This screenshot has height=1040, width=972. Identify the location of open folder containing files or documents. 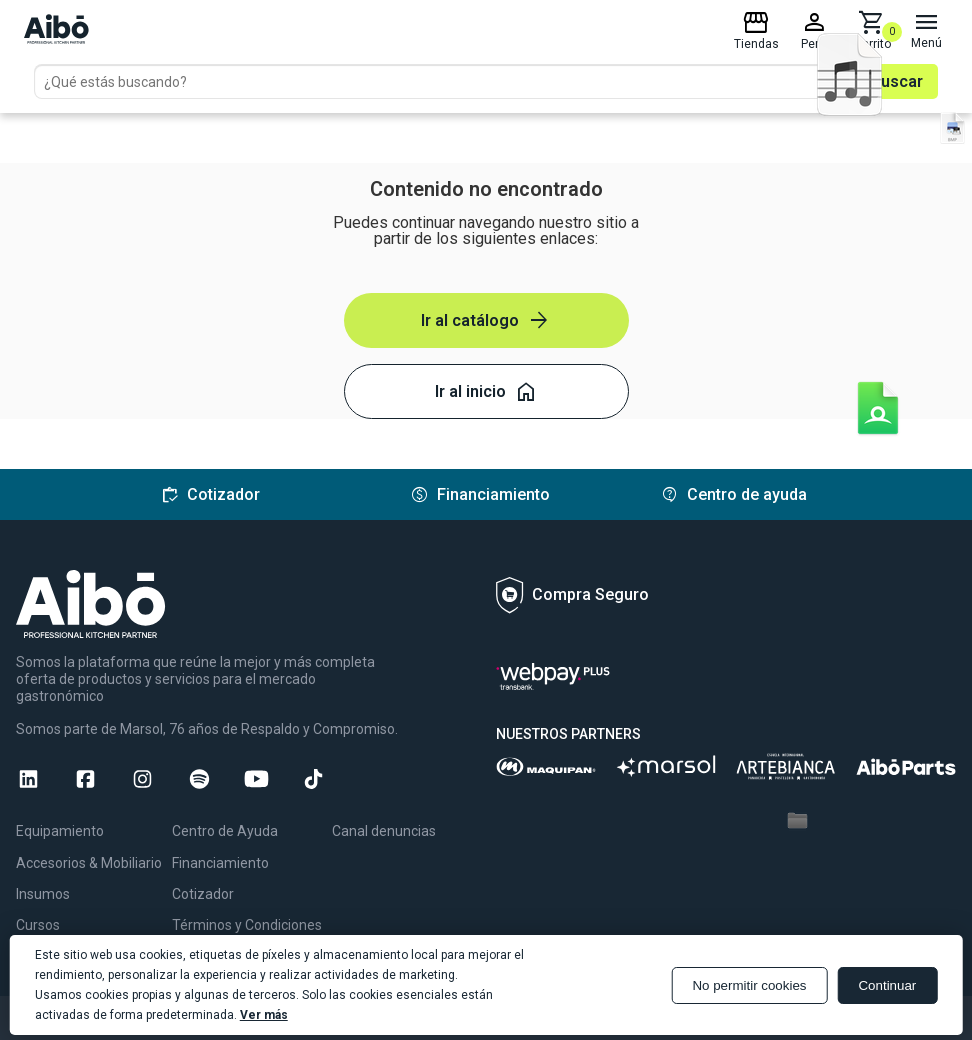
(797, 820).